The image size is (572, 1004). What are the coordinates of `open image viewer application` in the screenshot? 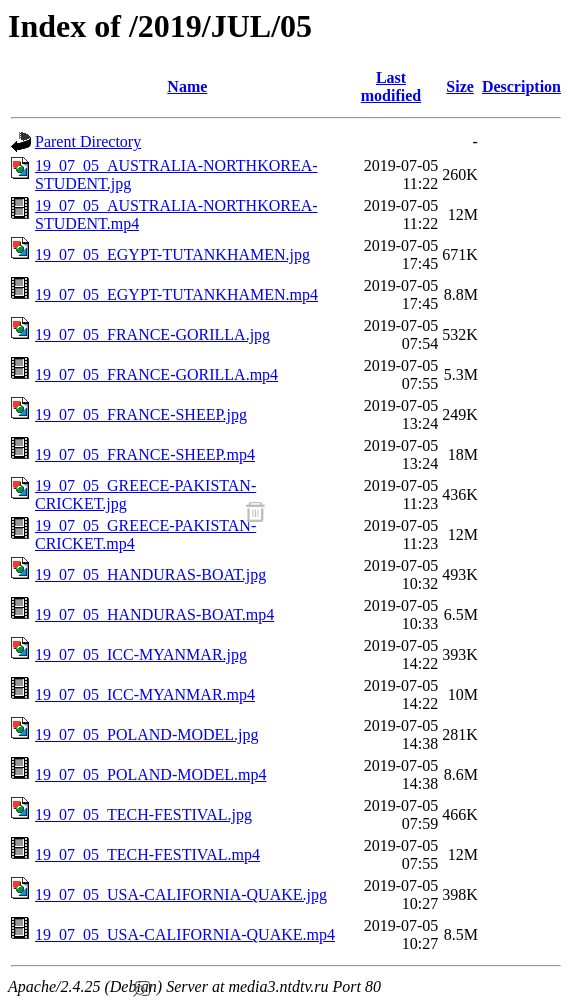 It's located at (141, 988).